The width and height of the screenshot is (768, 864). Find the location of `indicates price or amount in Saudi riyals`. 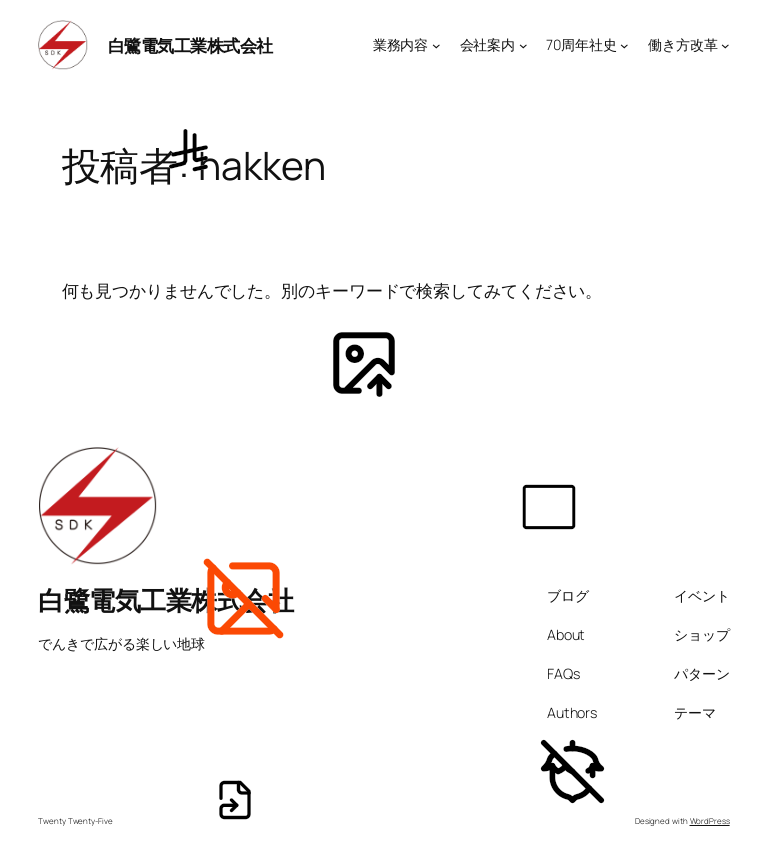

indicates price or amount in Saudi riyals is located at coordinates (189, 151).